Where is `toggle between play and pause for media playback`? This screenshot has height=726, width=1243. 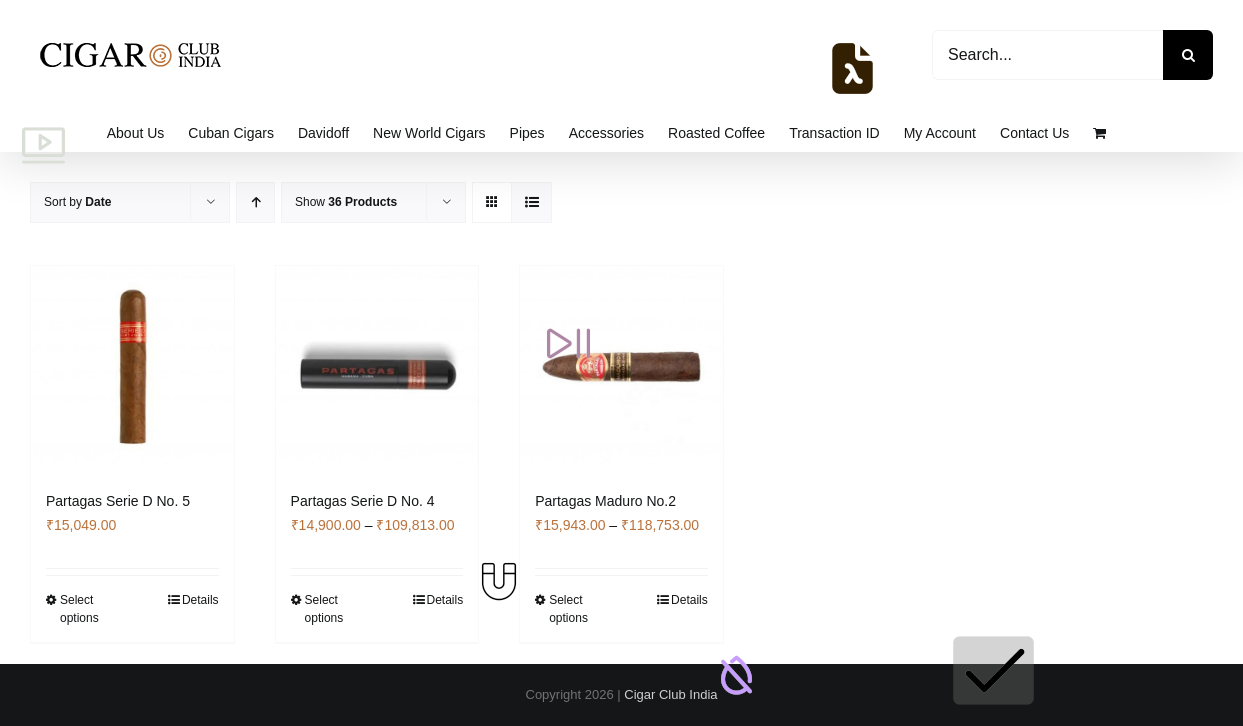
toggle between play and pause for media playback is located at coordinates (568, 343).